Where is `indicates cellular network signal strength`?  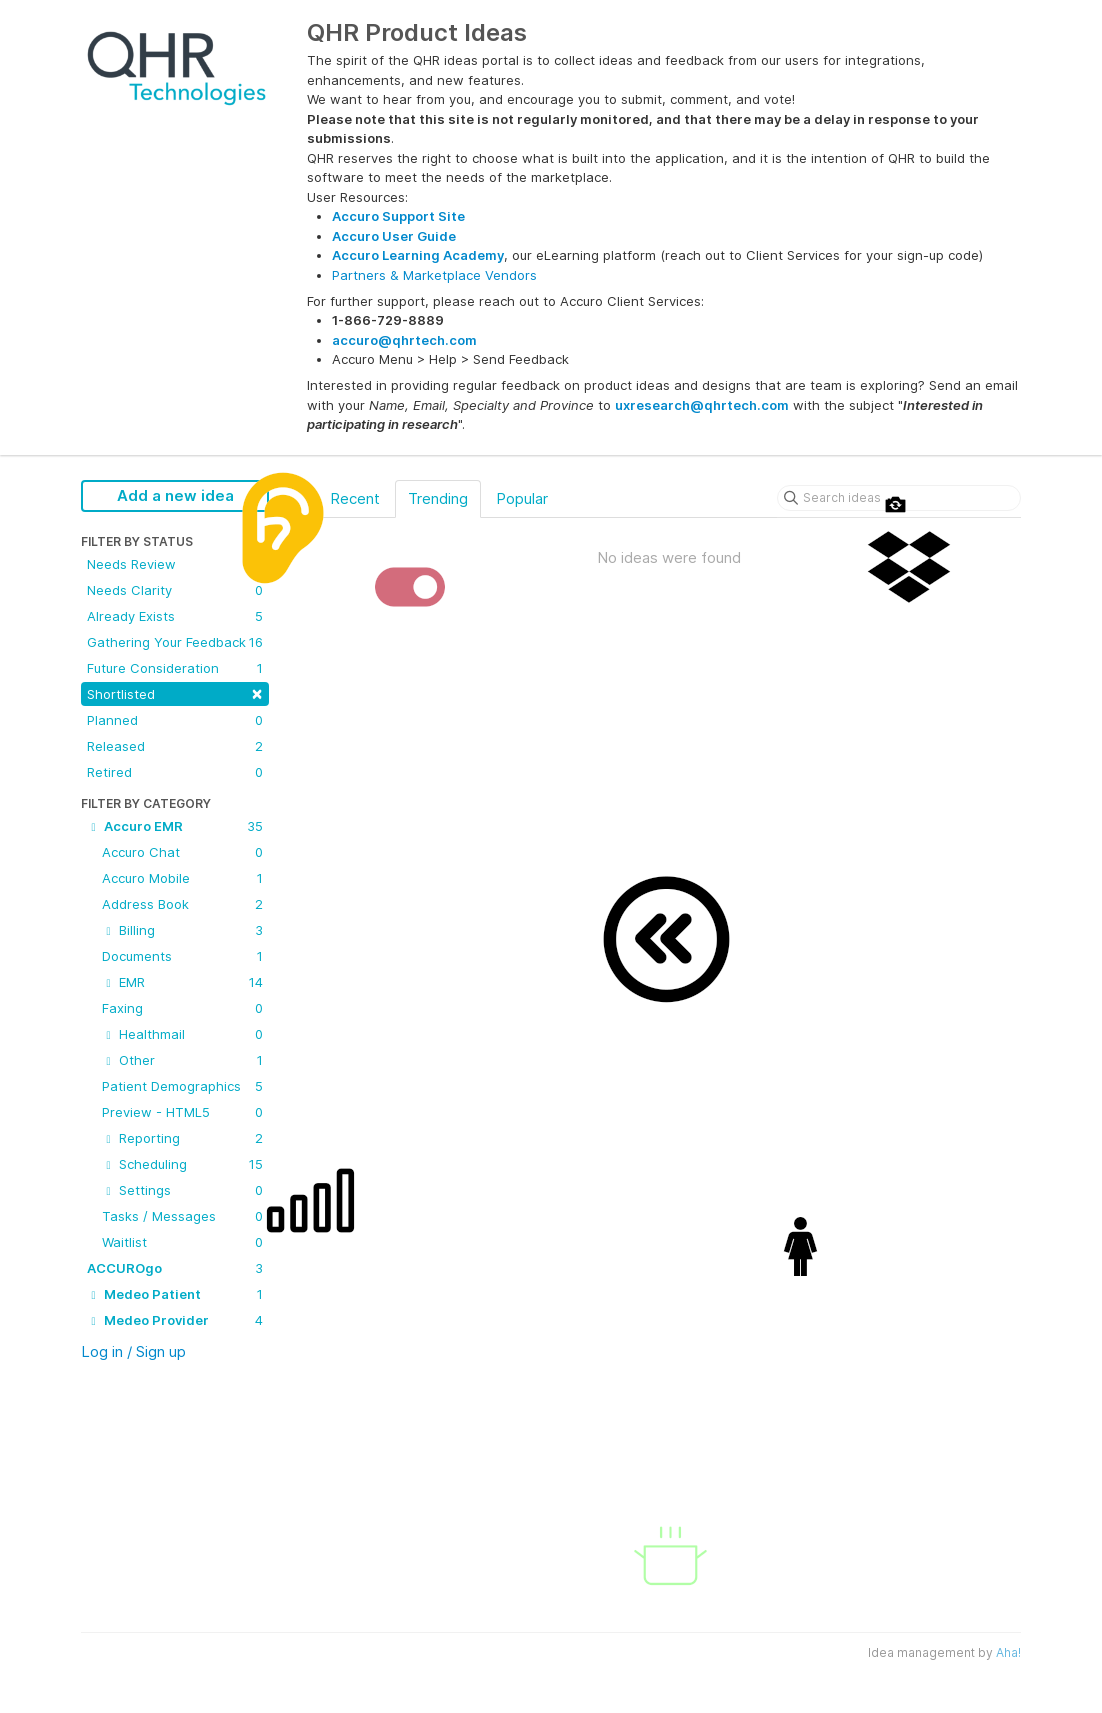 indicates cellular network signal strength is located at coordinates (310, 1200).